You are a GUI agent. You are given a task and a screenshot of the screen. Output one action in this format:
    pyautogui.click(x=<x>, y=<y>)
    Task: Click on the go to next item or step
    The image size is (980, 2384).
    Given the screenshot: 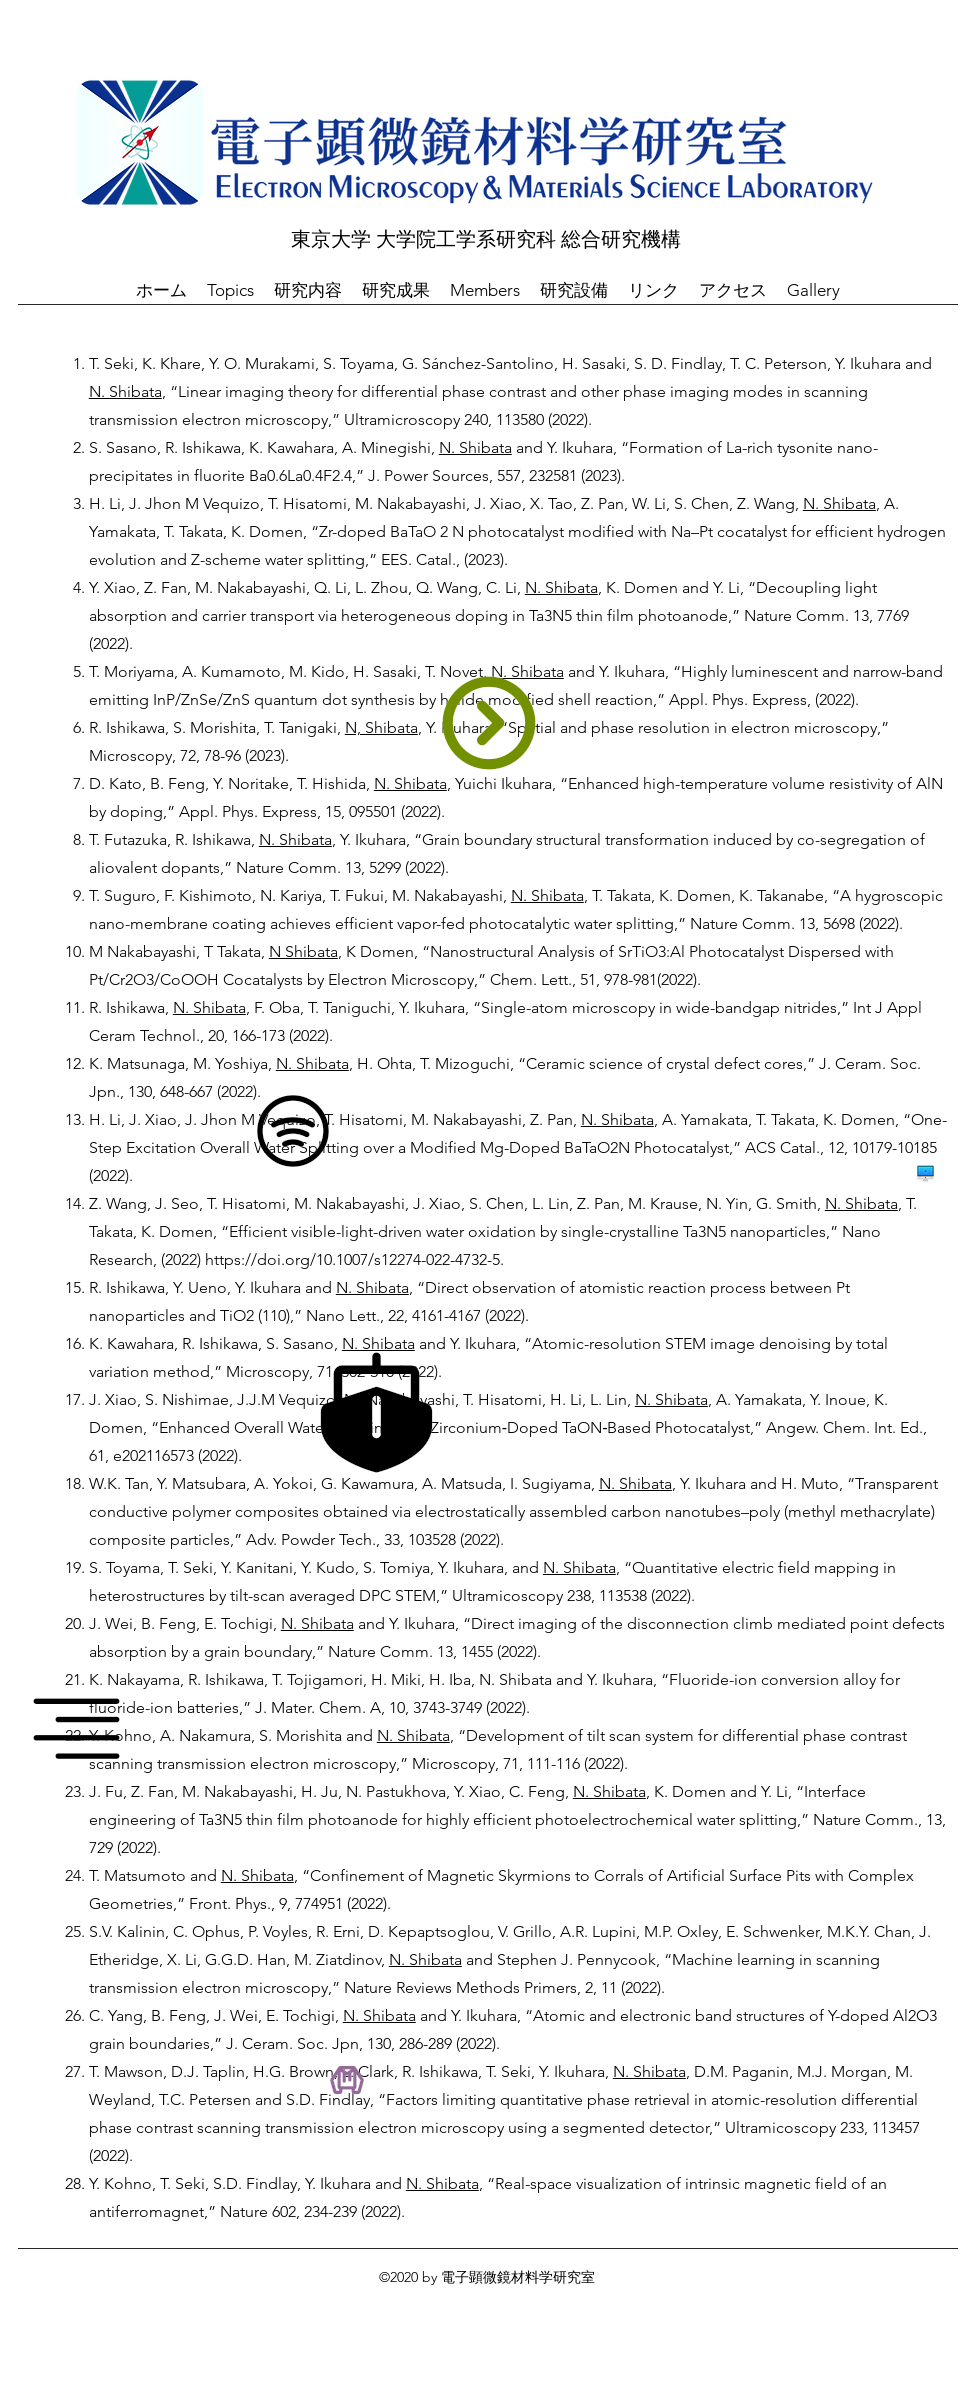 What is the action you would take?
    pyautogui.click(x=489, y=723)
    